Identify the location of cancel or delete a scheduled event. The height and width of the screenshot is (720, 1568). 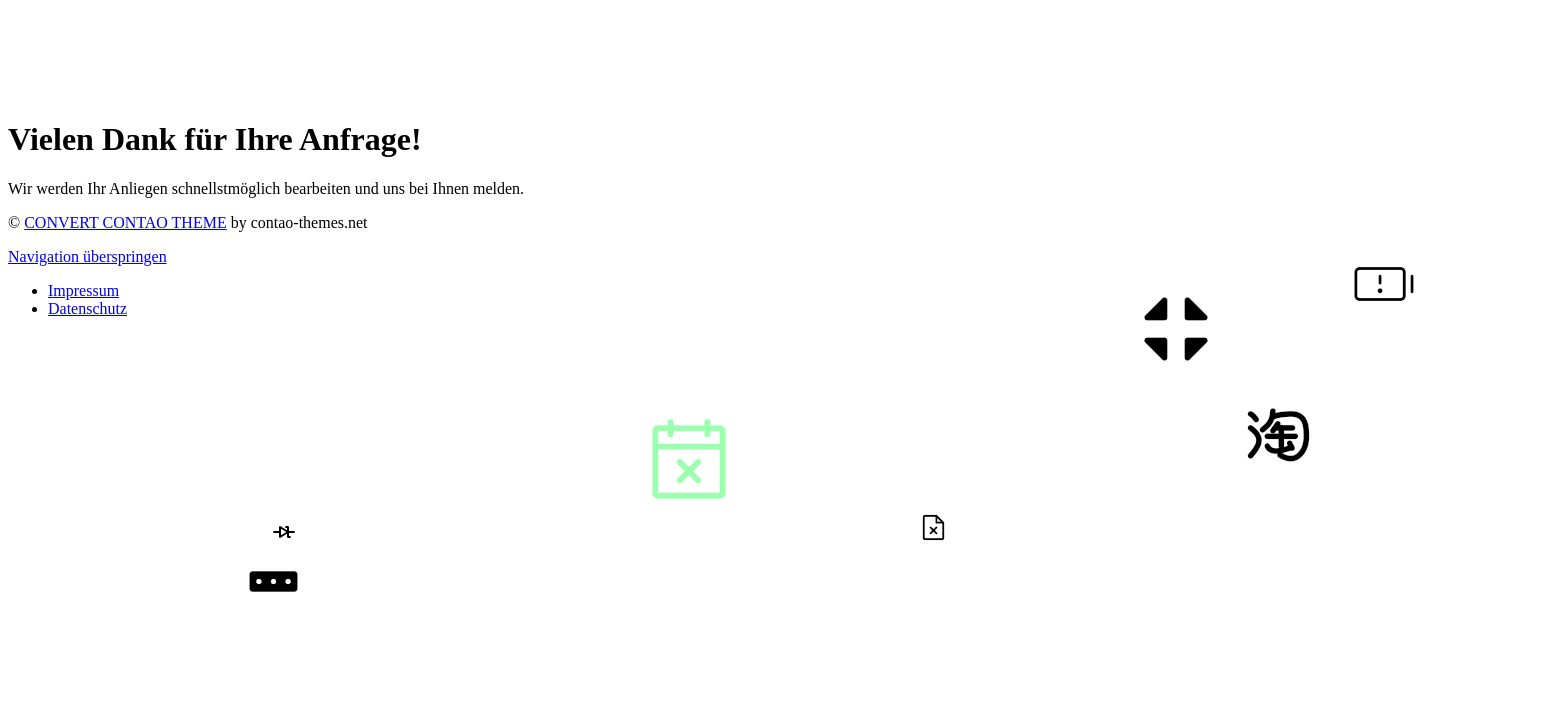
(689, 462).